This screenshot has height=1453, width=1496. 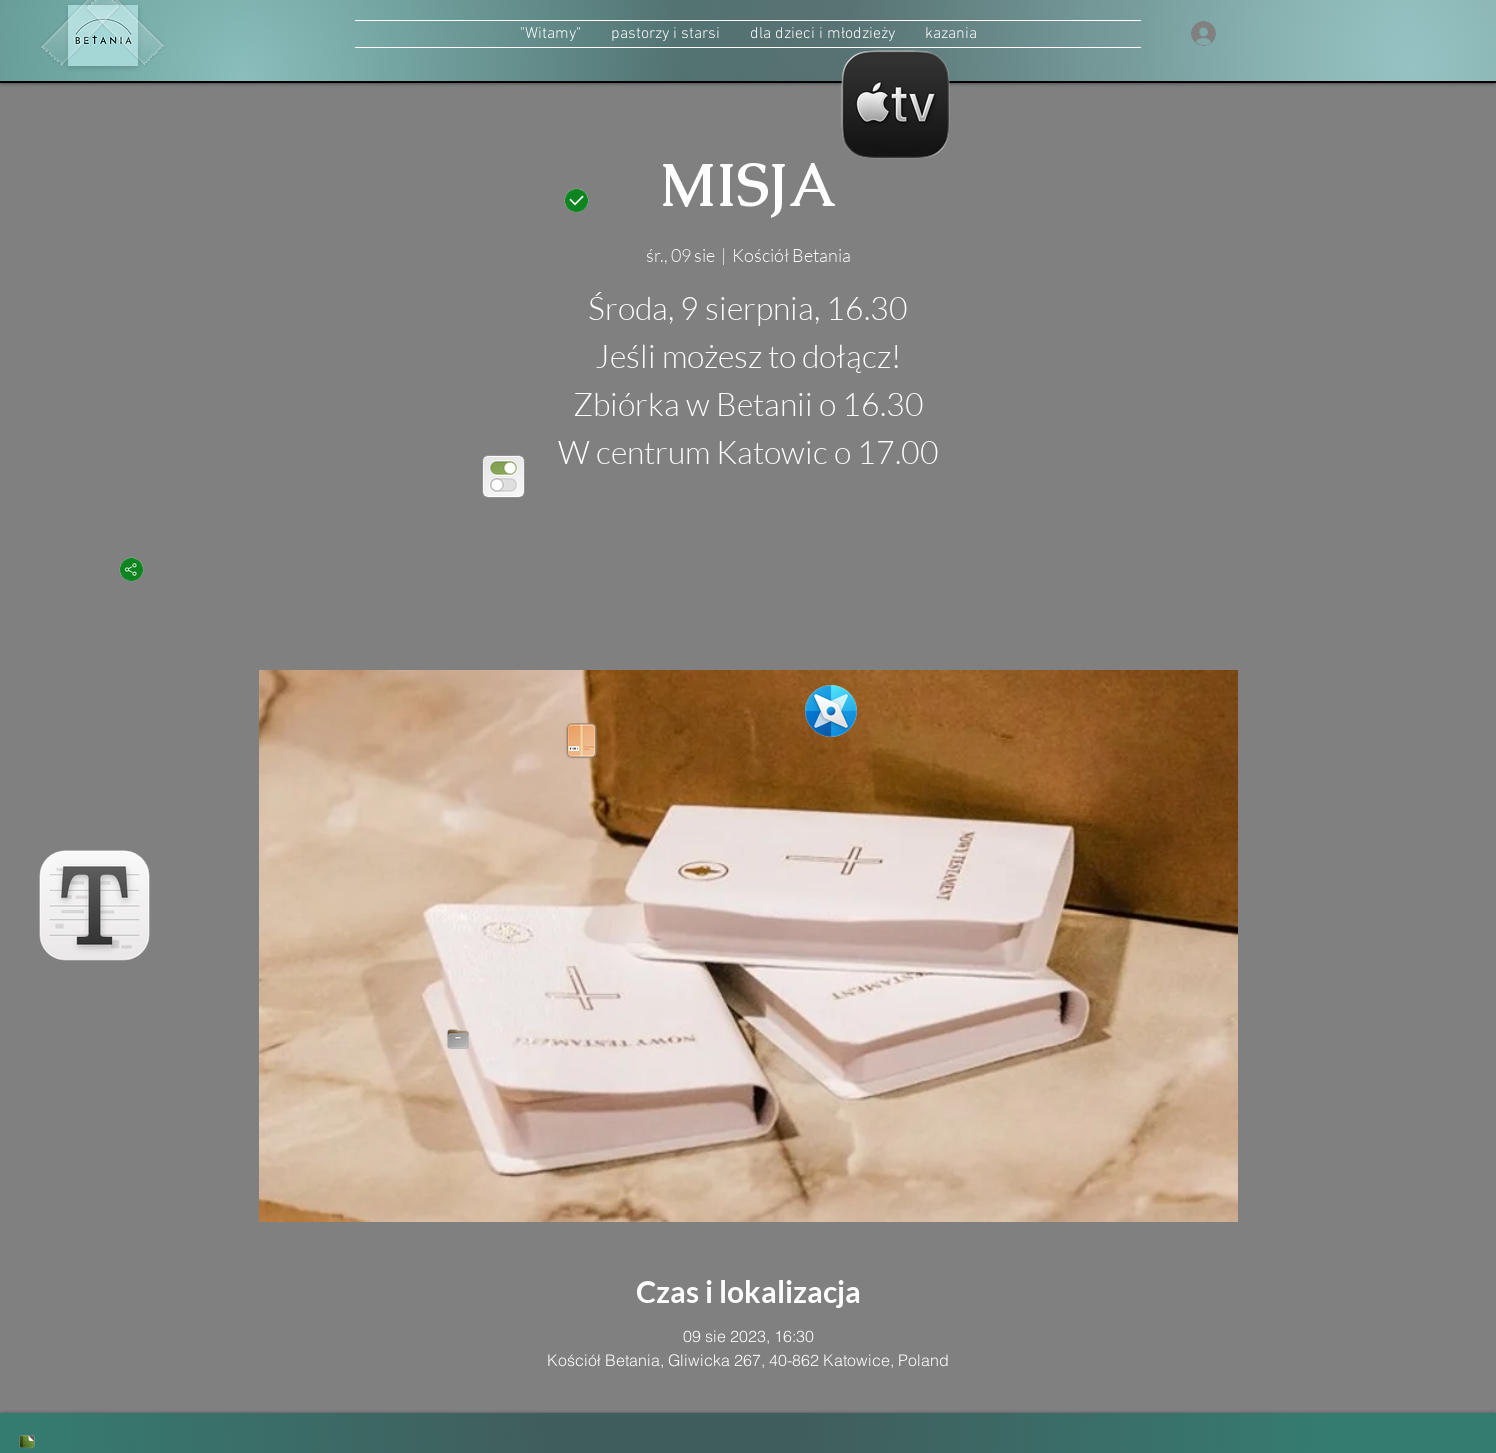 What do you see at coordinates (27, 1441) in the screenshot?
I see `change desktop wallpaper settings` at bounding box center [27, 1441].